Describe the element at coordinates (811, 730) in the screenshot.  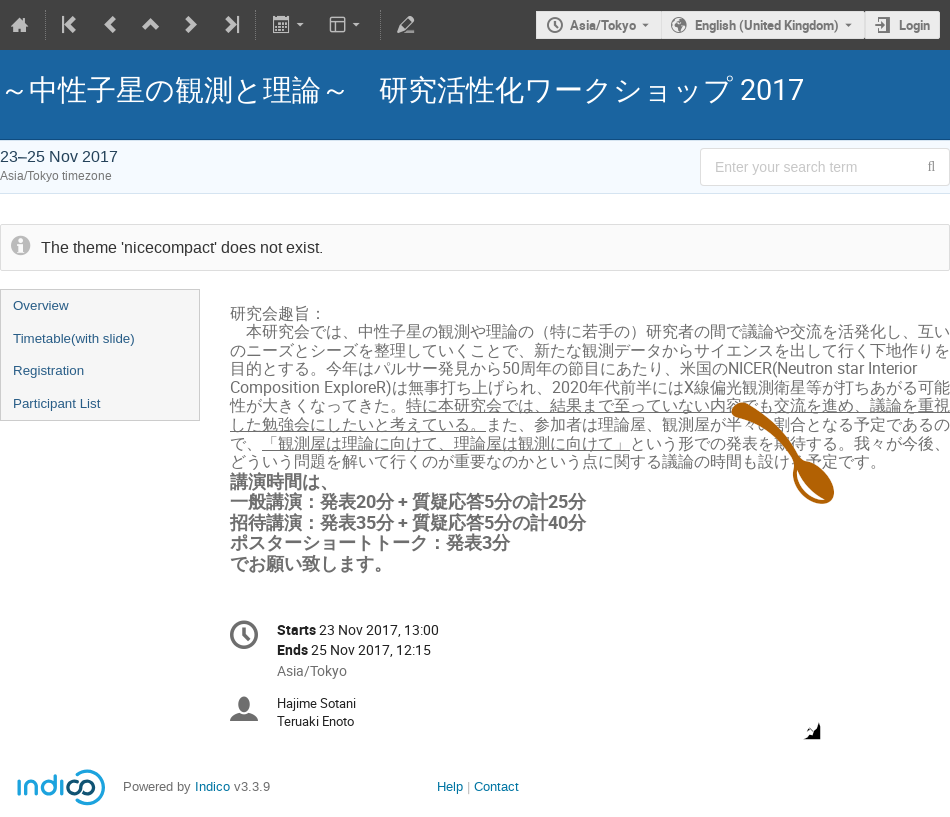
I see `indicates progress toward a goal or milestone` at that location.